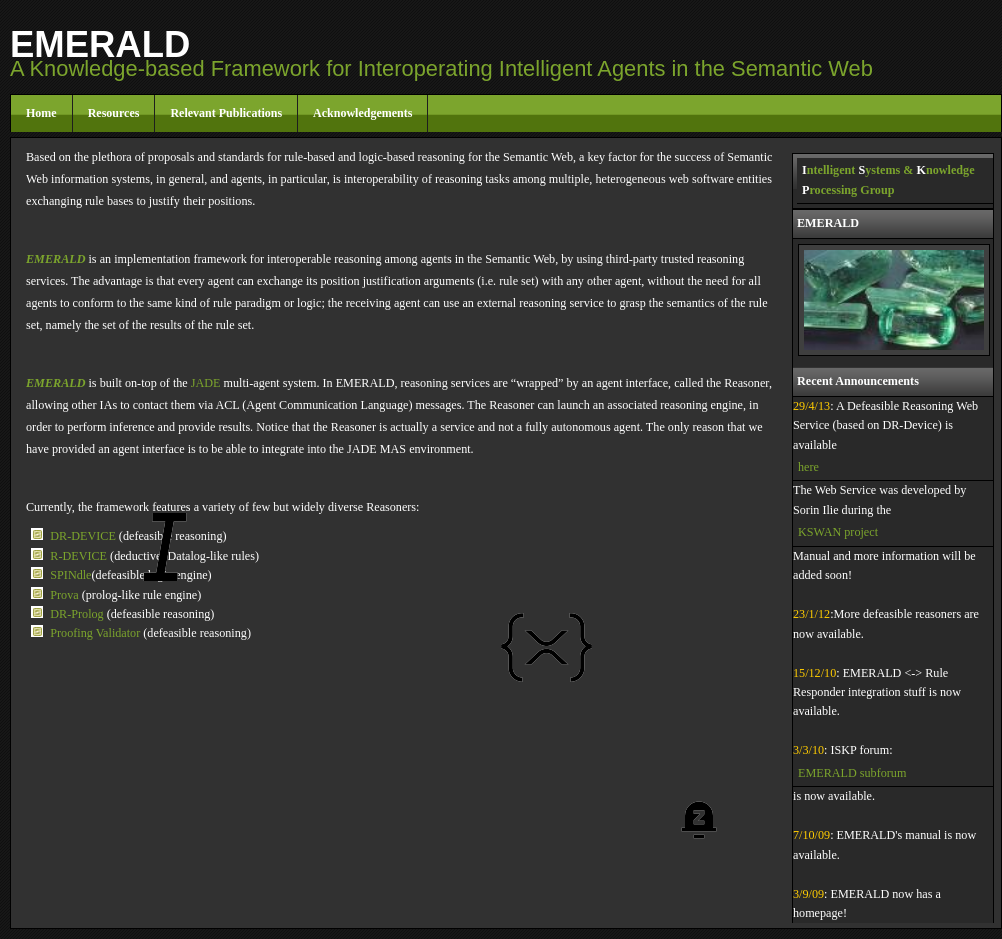  Describe the element at coordinates (699, 819) in the screenshot. I see `snooze notifications temporarily` at that location.